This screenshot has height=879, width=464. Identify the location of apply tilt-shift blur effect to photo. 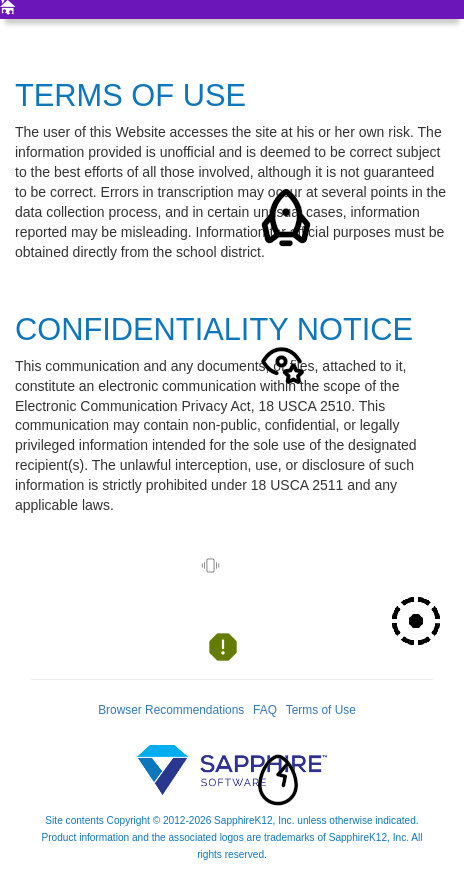
(416, 621).